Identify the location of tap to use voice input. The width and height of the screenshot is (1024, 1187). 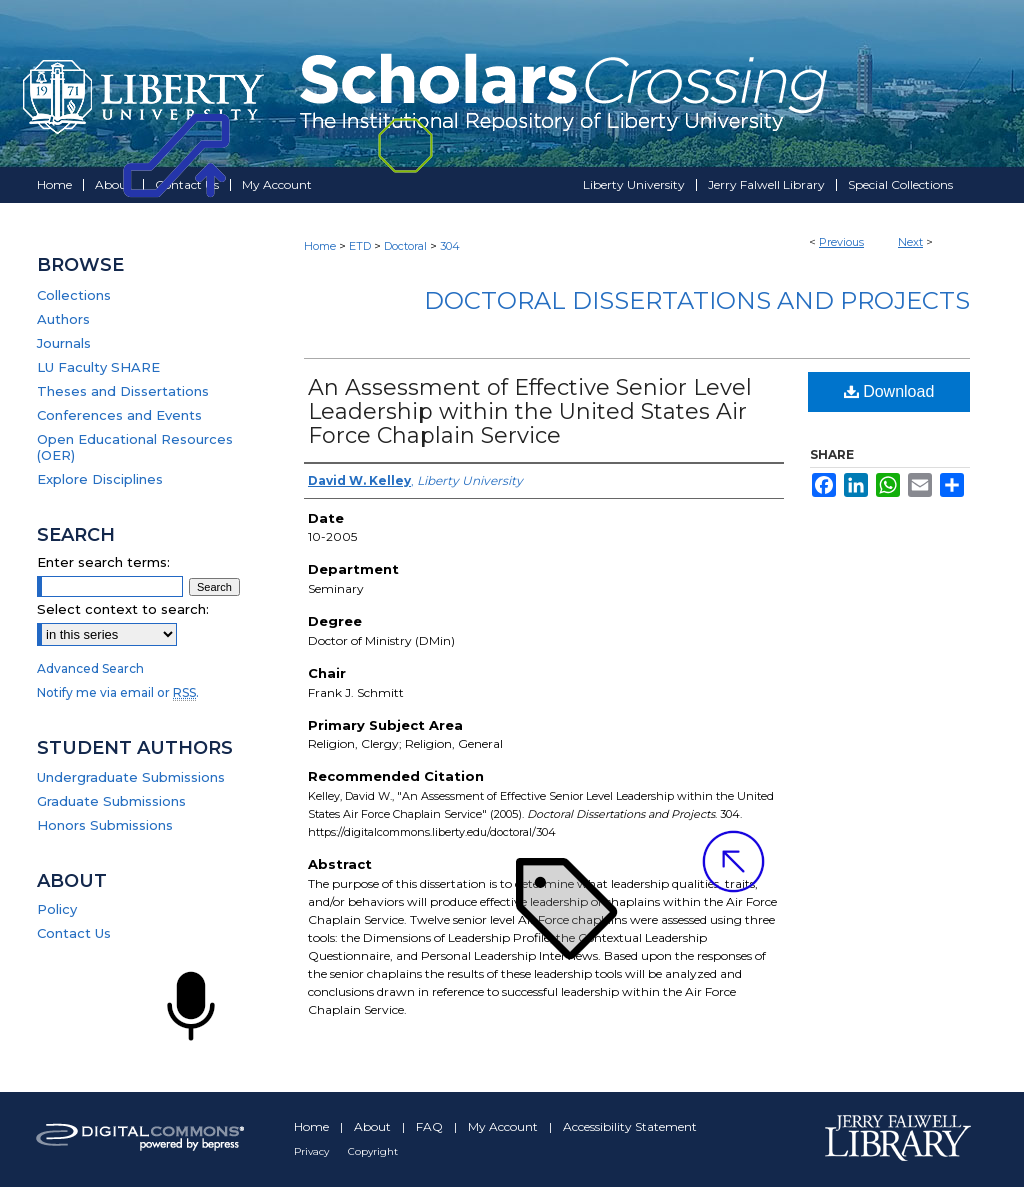
(191, 1005).